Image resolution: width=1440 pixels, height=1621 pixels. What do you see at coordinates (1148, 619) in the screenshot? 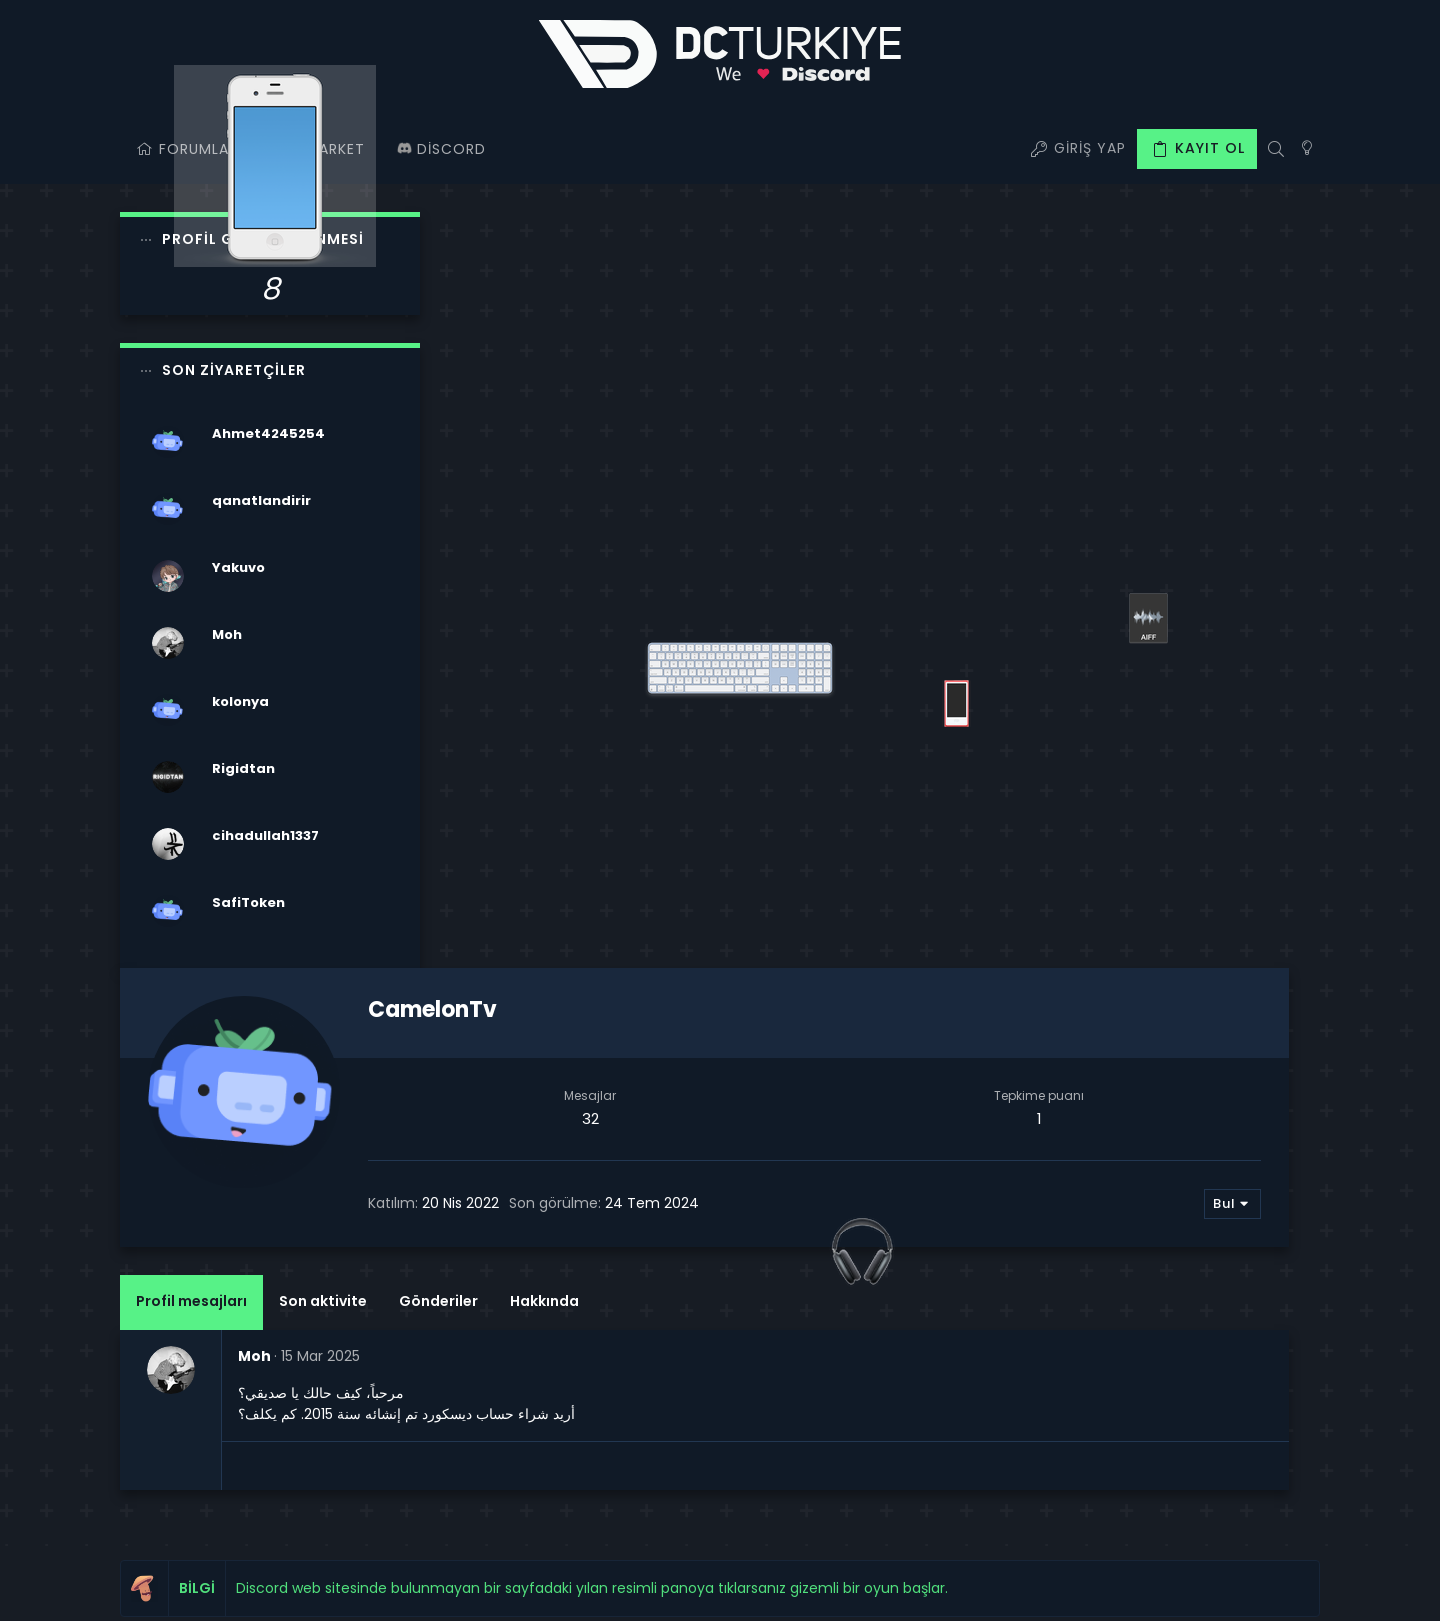
I see `an AIFF audio file in GarageBand or Logic Pro` at bounding box center [1148, 619].